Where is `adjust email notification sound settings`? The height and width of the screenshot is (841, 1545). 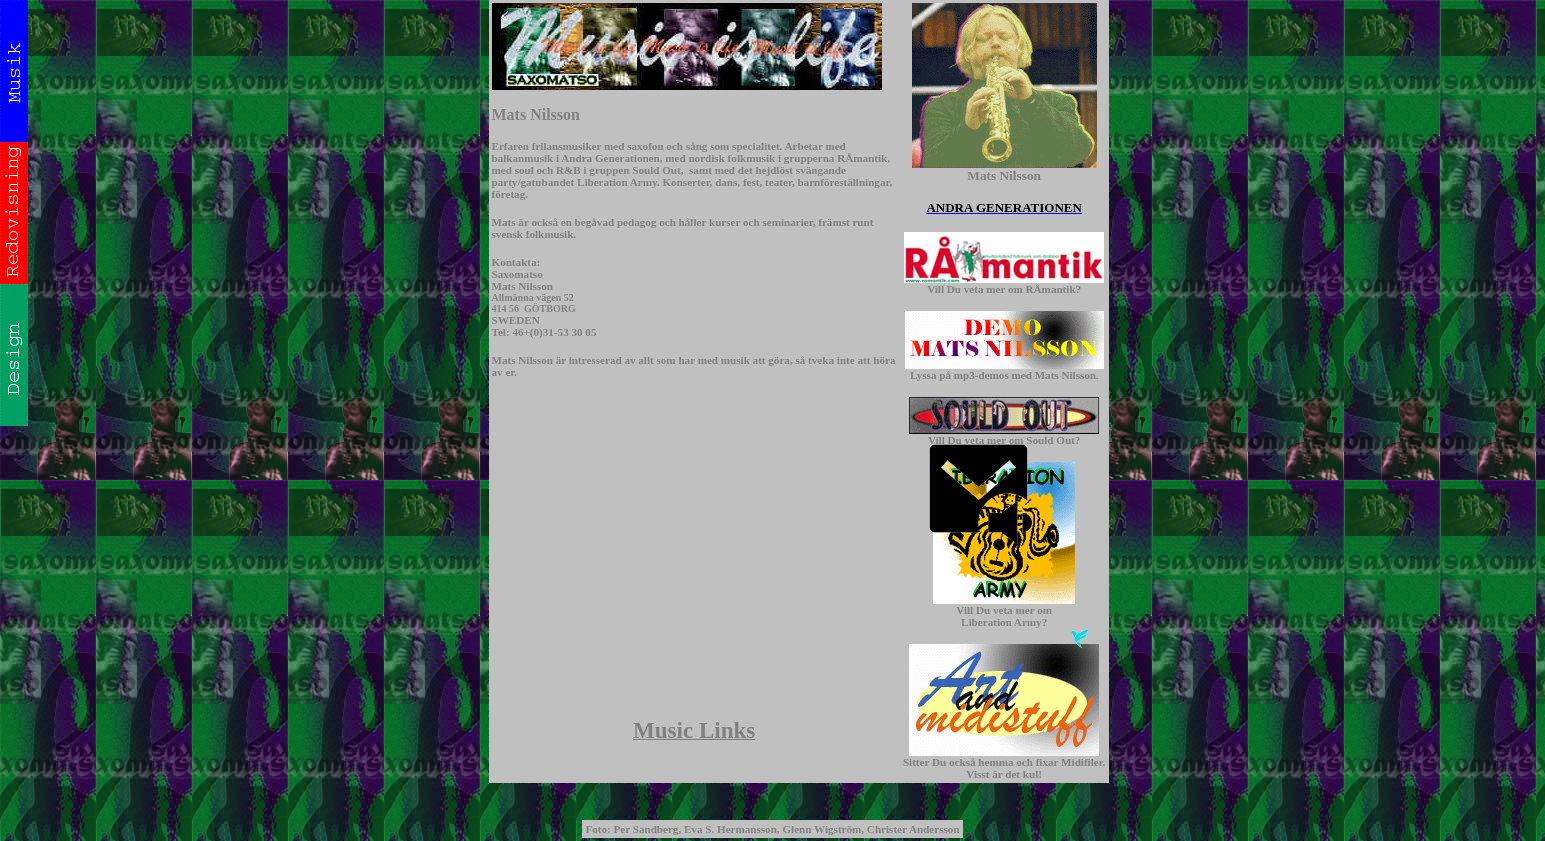
adjust email notification sound settings is located at coordinates (978, 488).